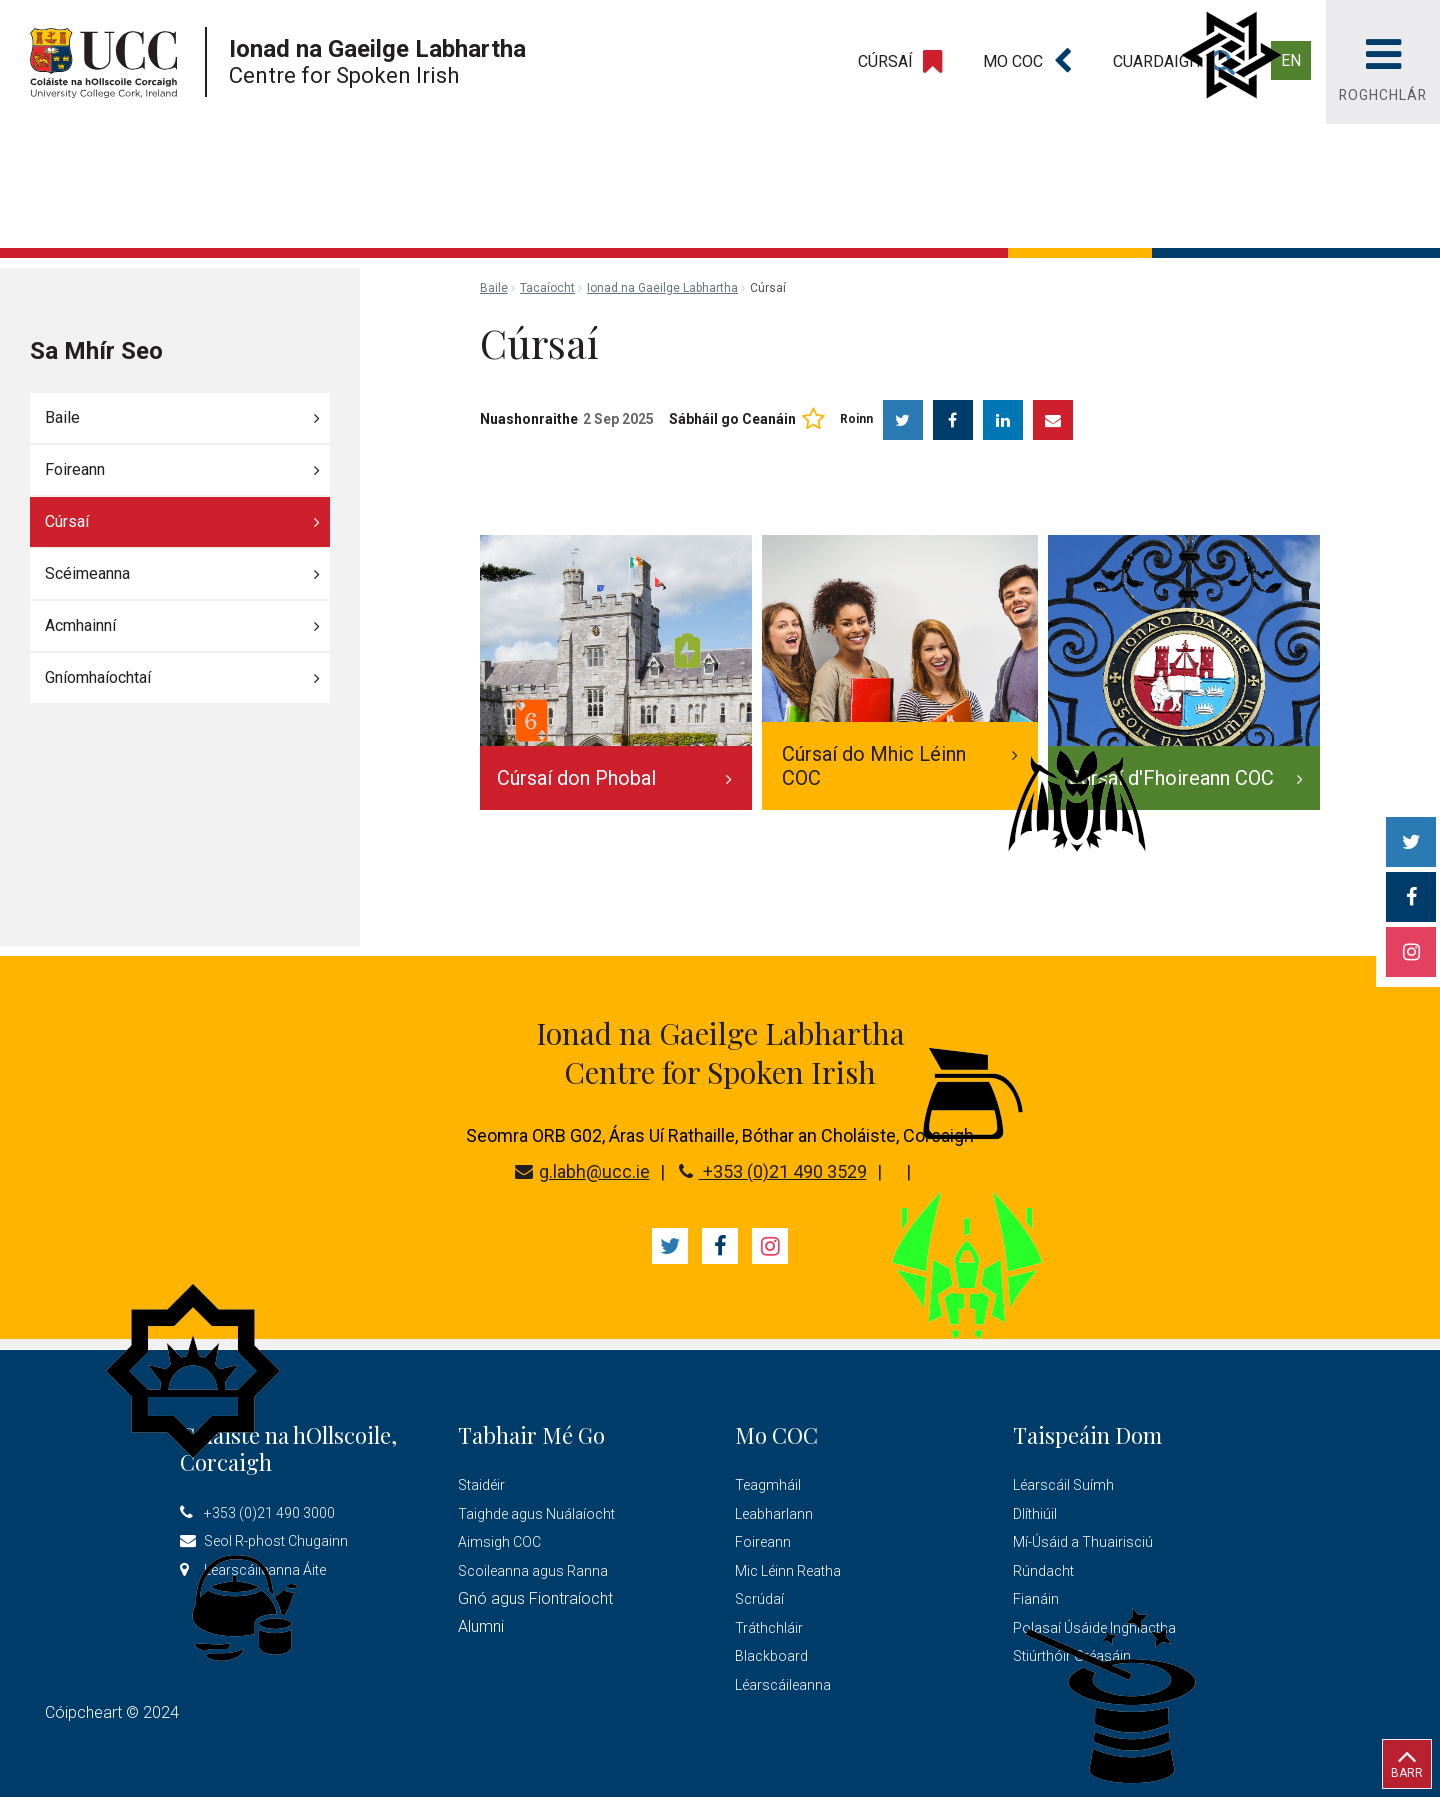 This screenshot has height=1797, width=1440. I want to click on indicates coffee is available or brewing, so click(973, 1093).